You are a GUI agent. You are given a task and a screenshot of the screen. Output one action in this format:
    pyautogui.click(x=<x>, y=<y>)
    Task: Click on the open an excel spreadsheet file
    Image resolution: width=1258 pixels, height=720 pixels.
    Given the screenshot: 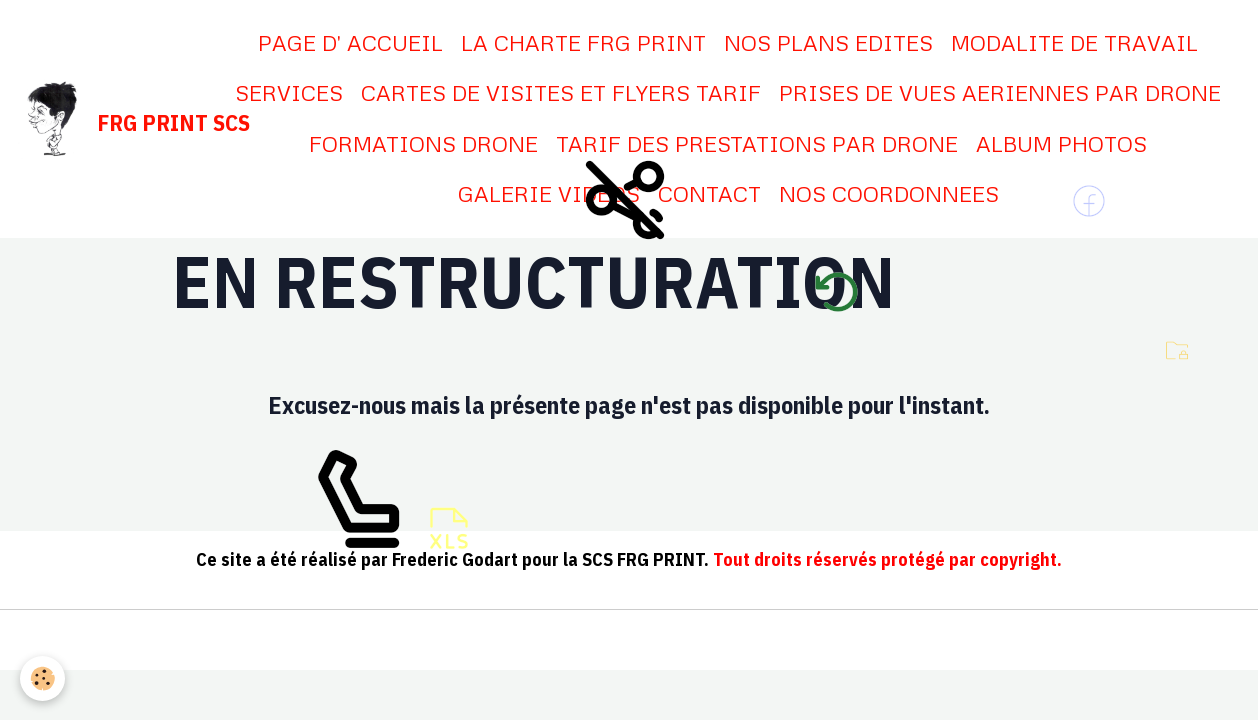 What is the action you would take?
    pyautogui.click(x=449, y=530)
    